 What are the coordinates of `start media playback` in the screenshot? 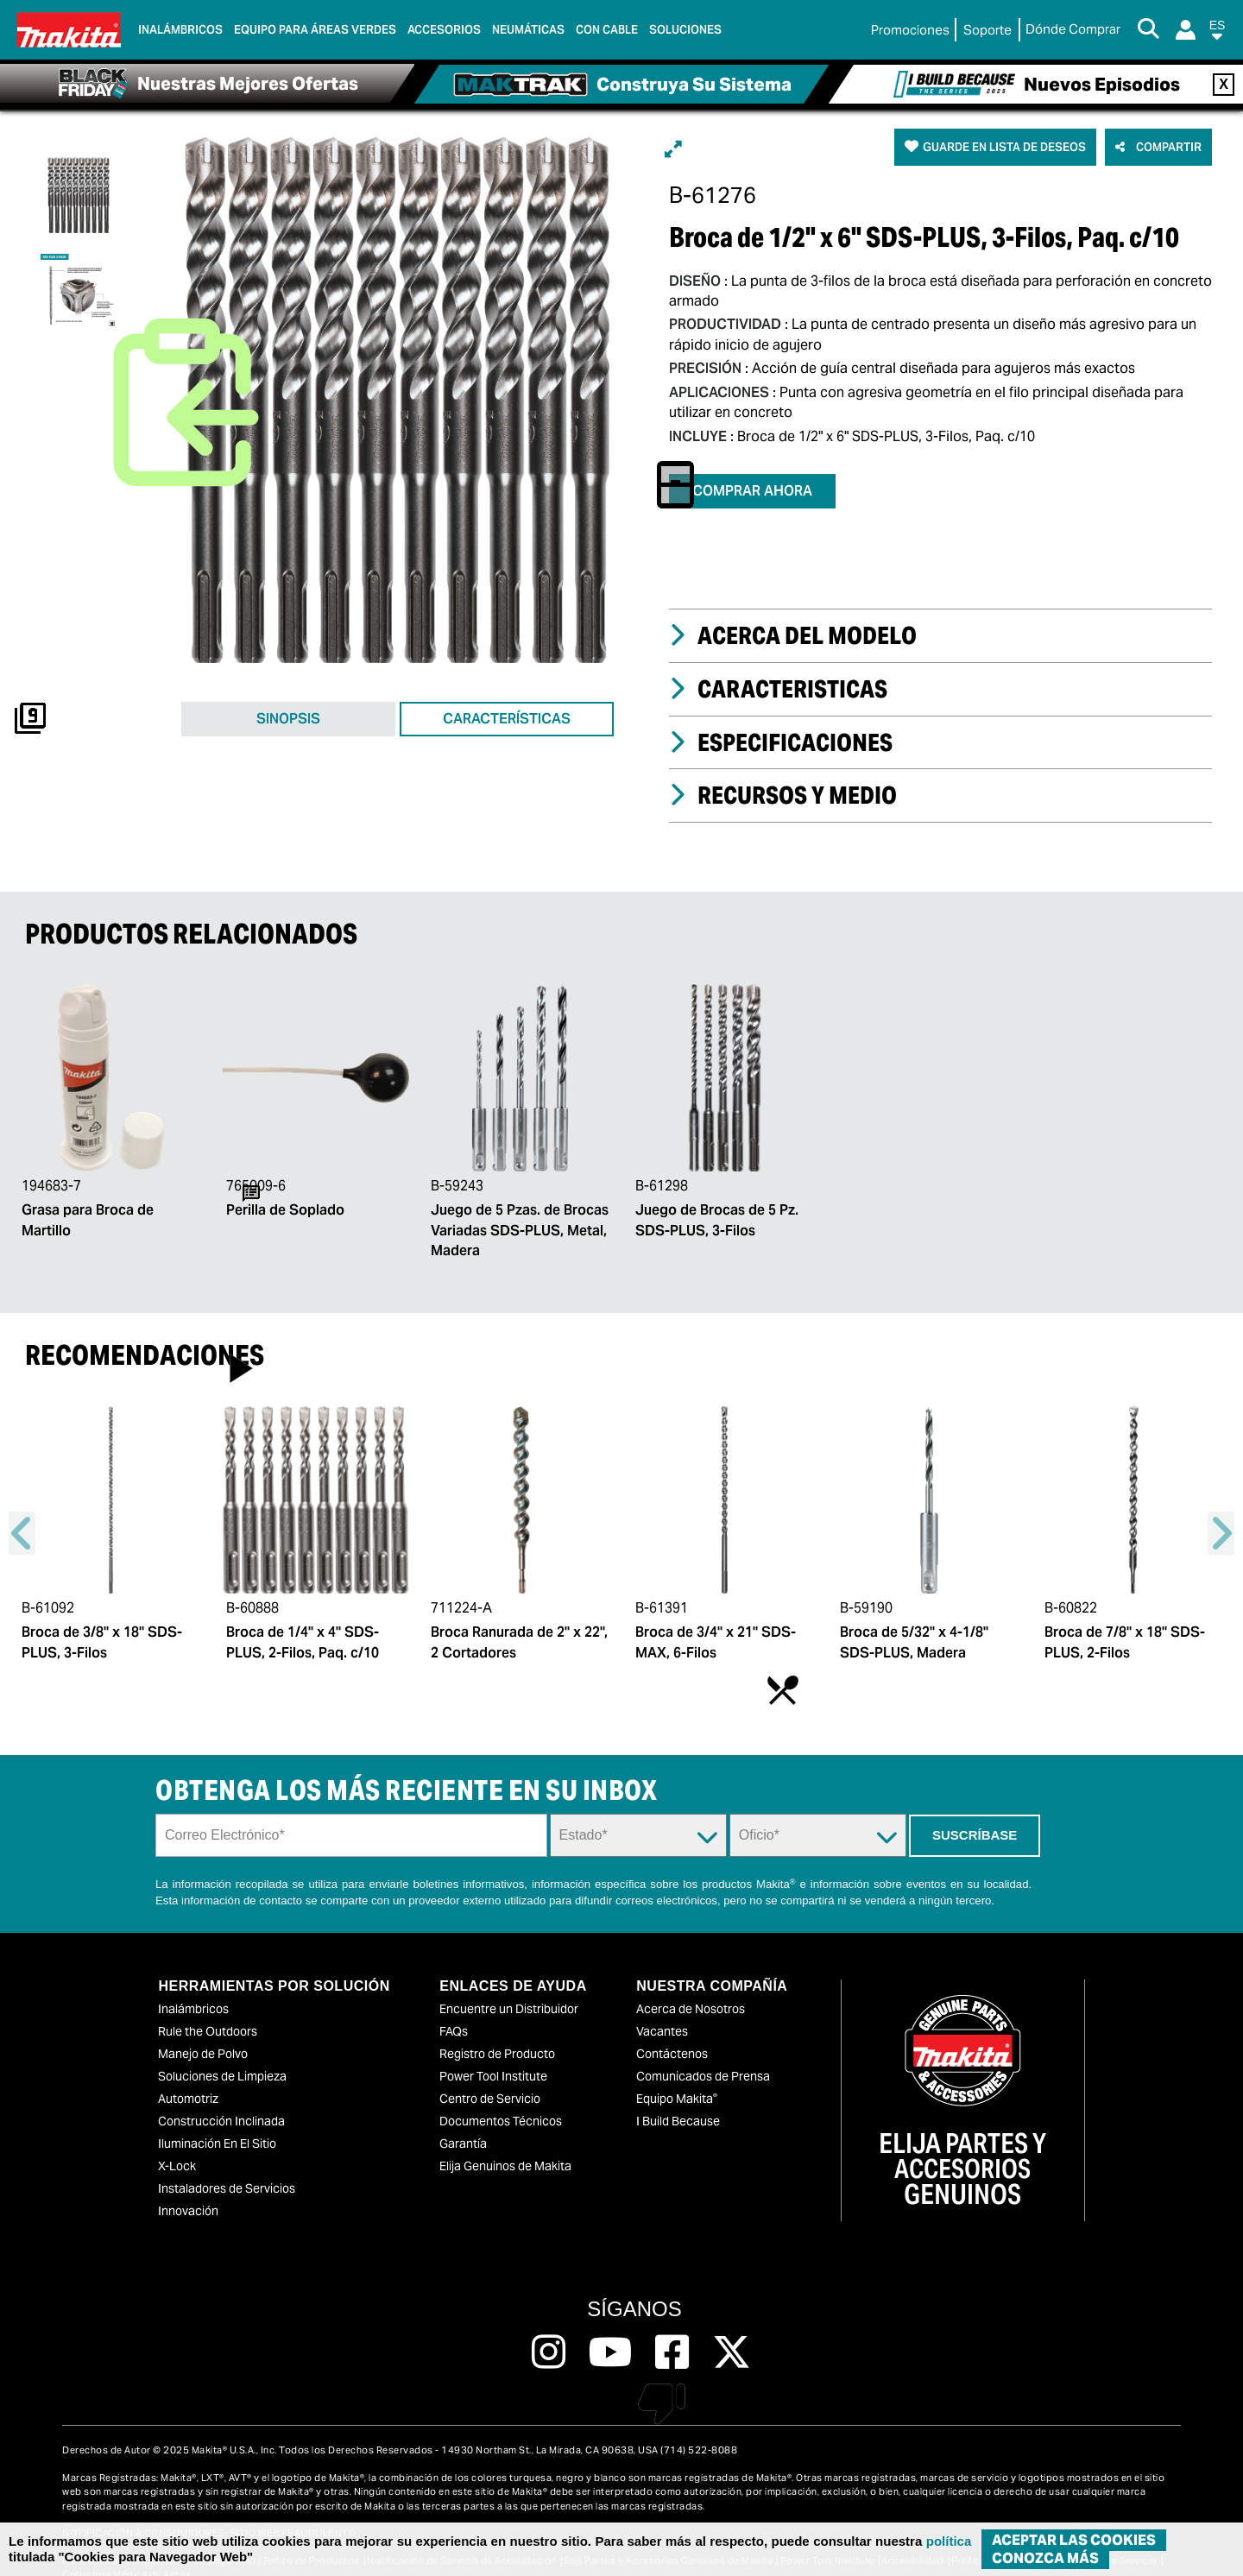 It's located at (238, 1368).